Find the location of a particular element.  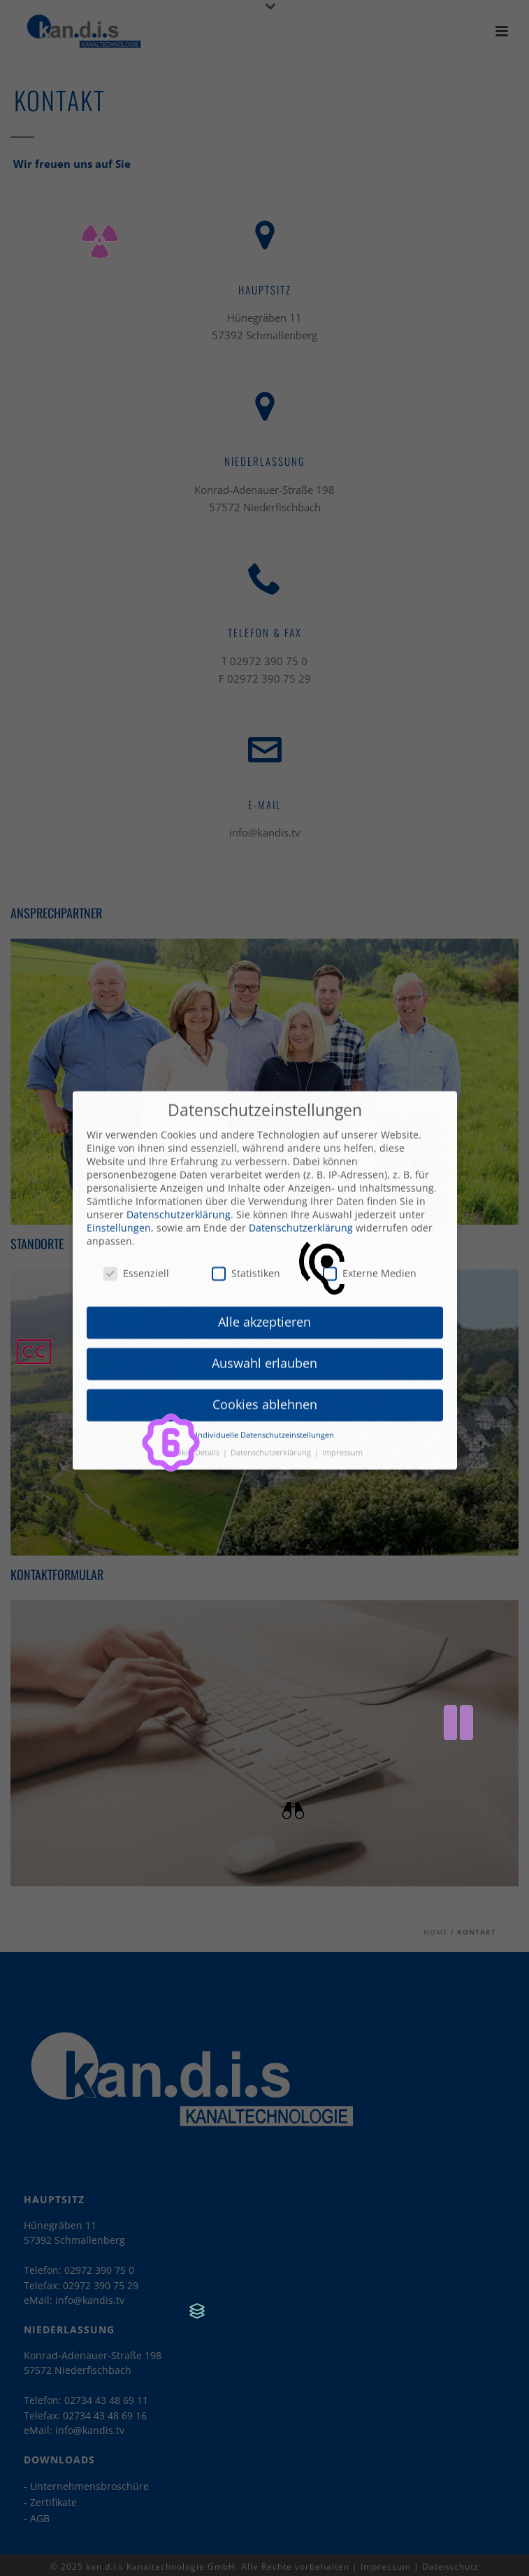

toggle layer visibility in an editor is located at coordinates (197, 2311).